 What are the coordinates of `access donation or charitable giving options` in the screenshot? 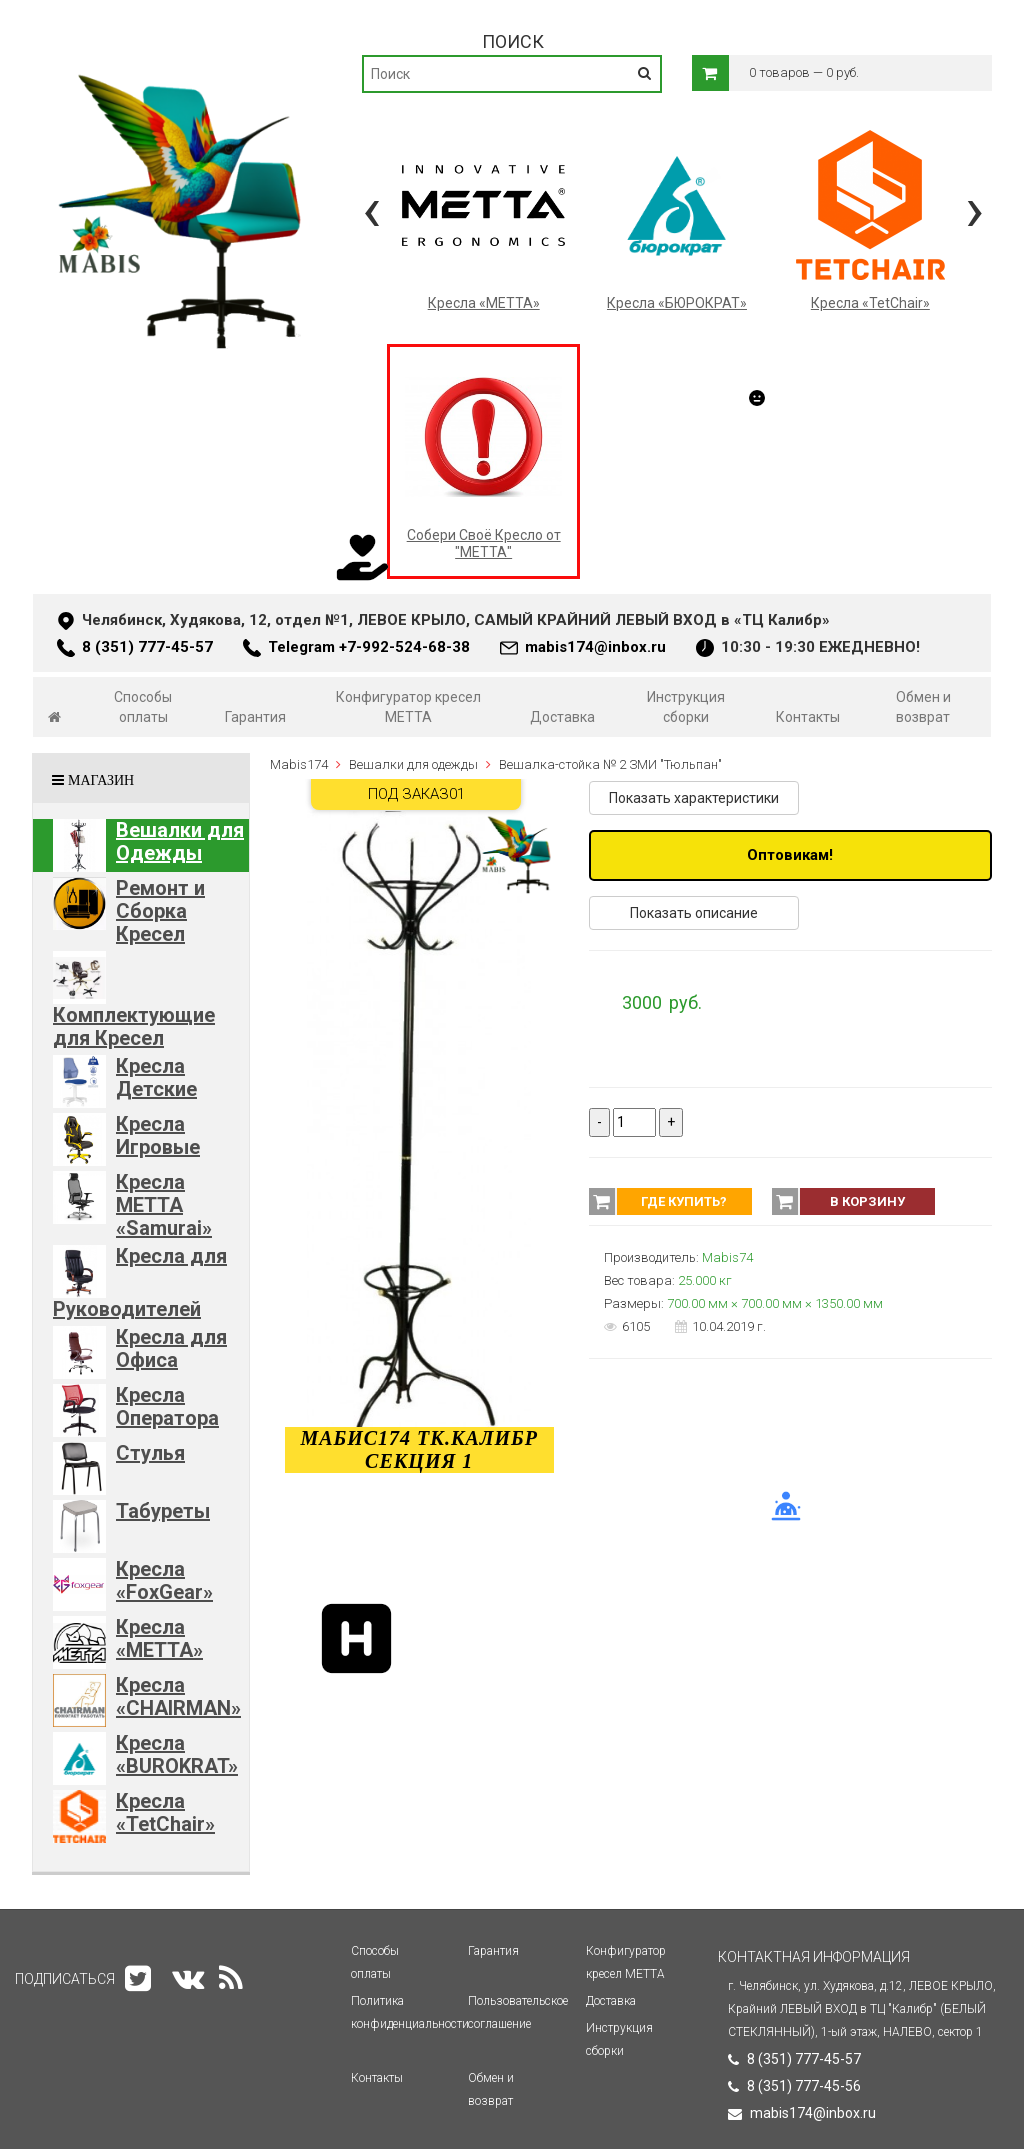 It's located at (362, 557).